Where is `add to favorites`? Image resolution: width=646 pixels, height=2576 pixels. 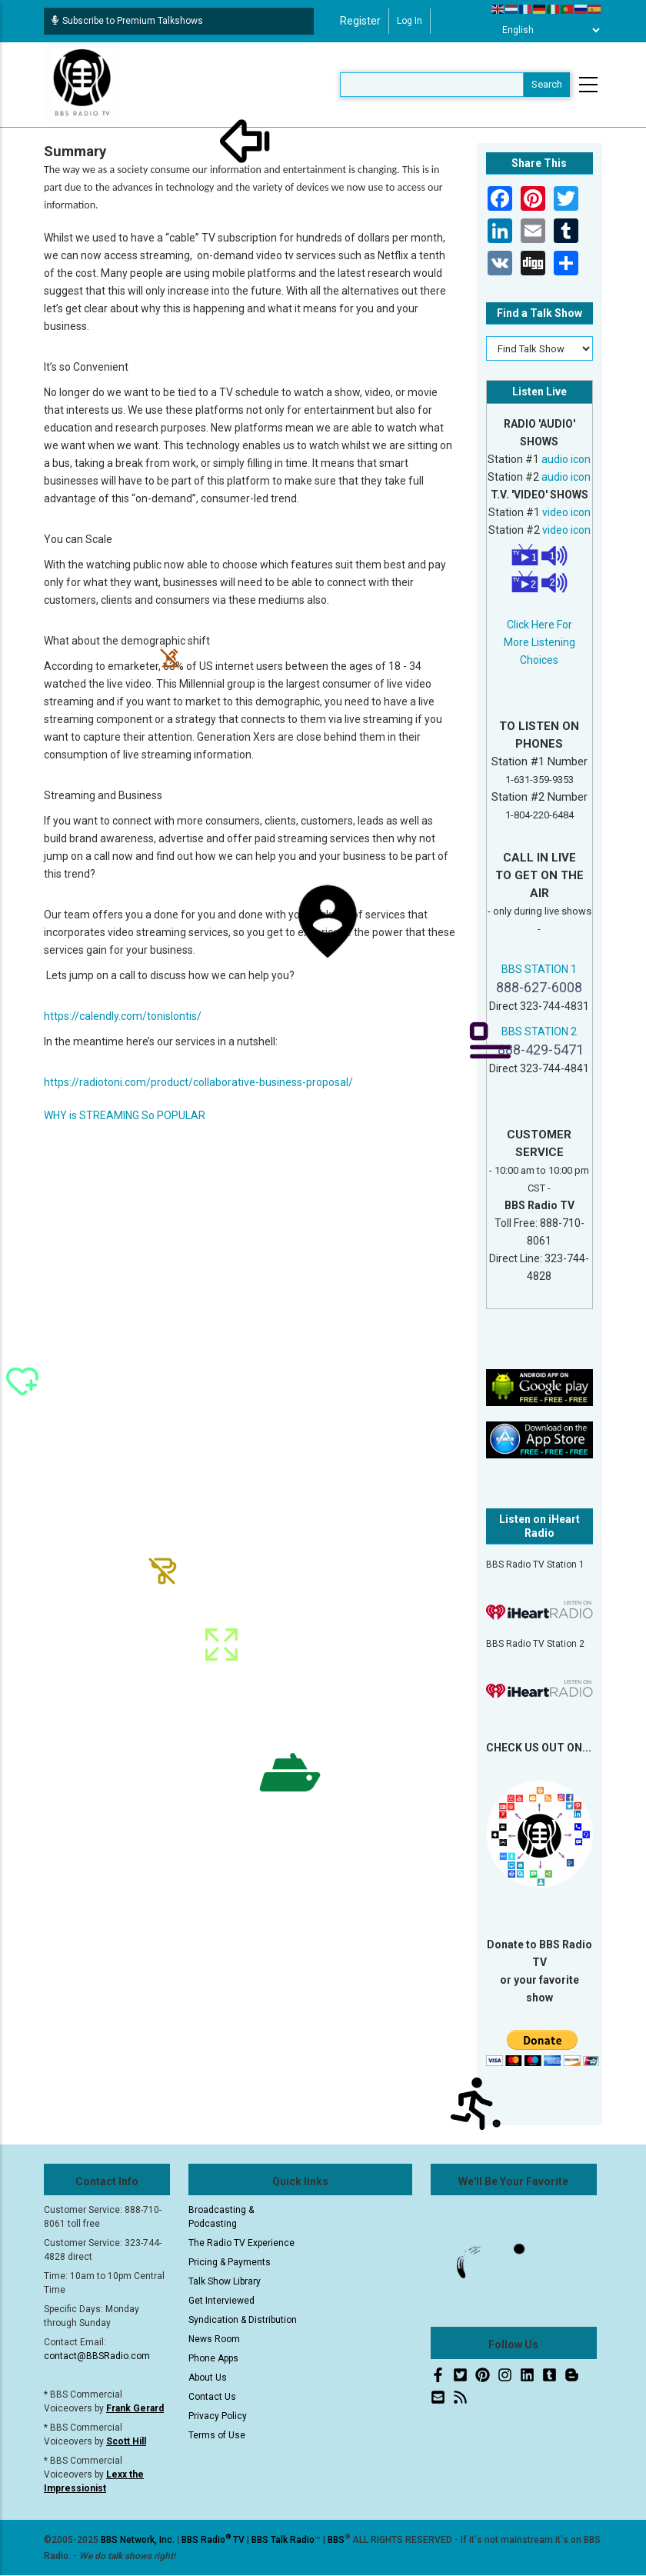 add to favorites is located at coordinates (22, 1381).